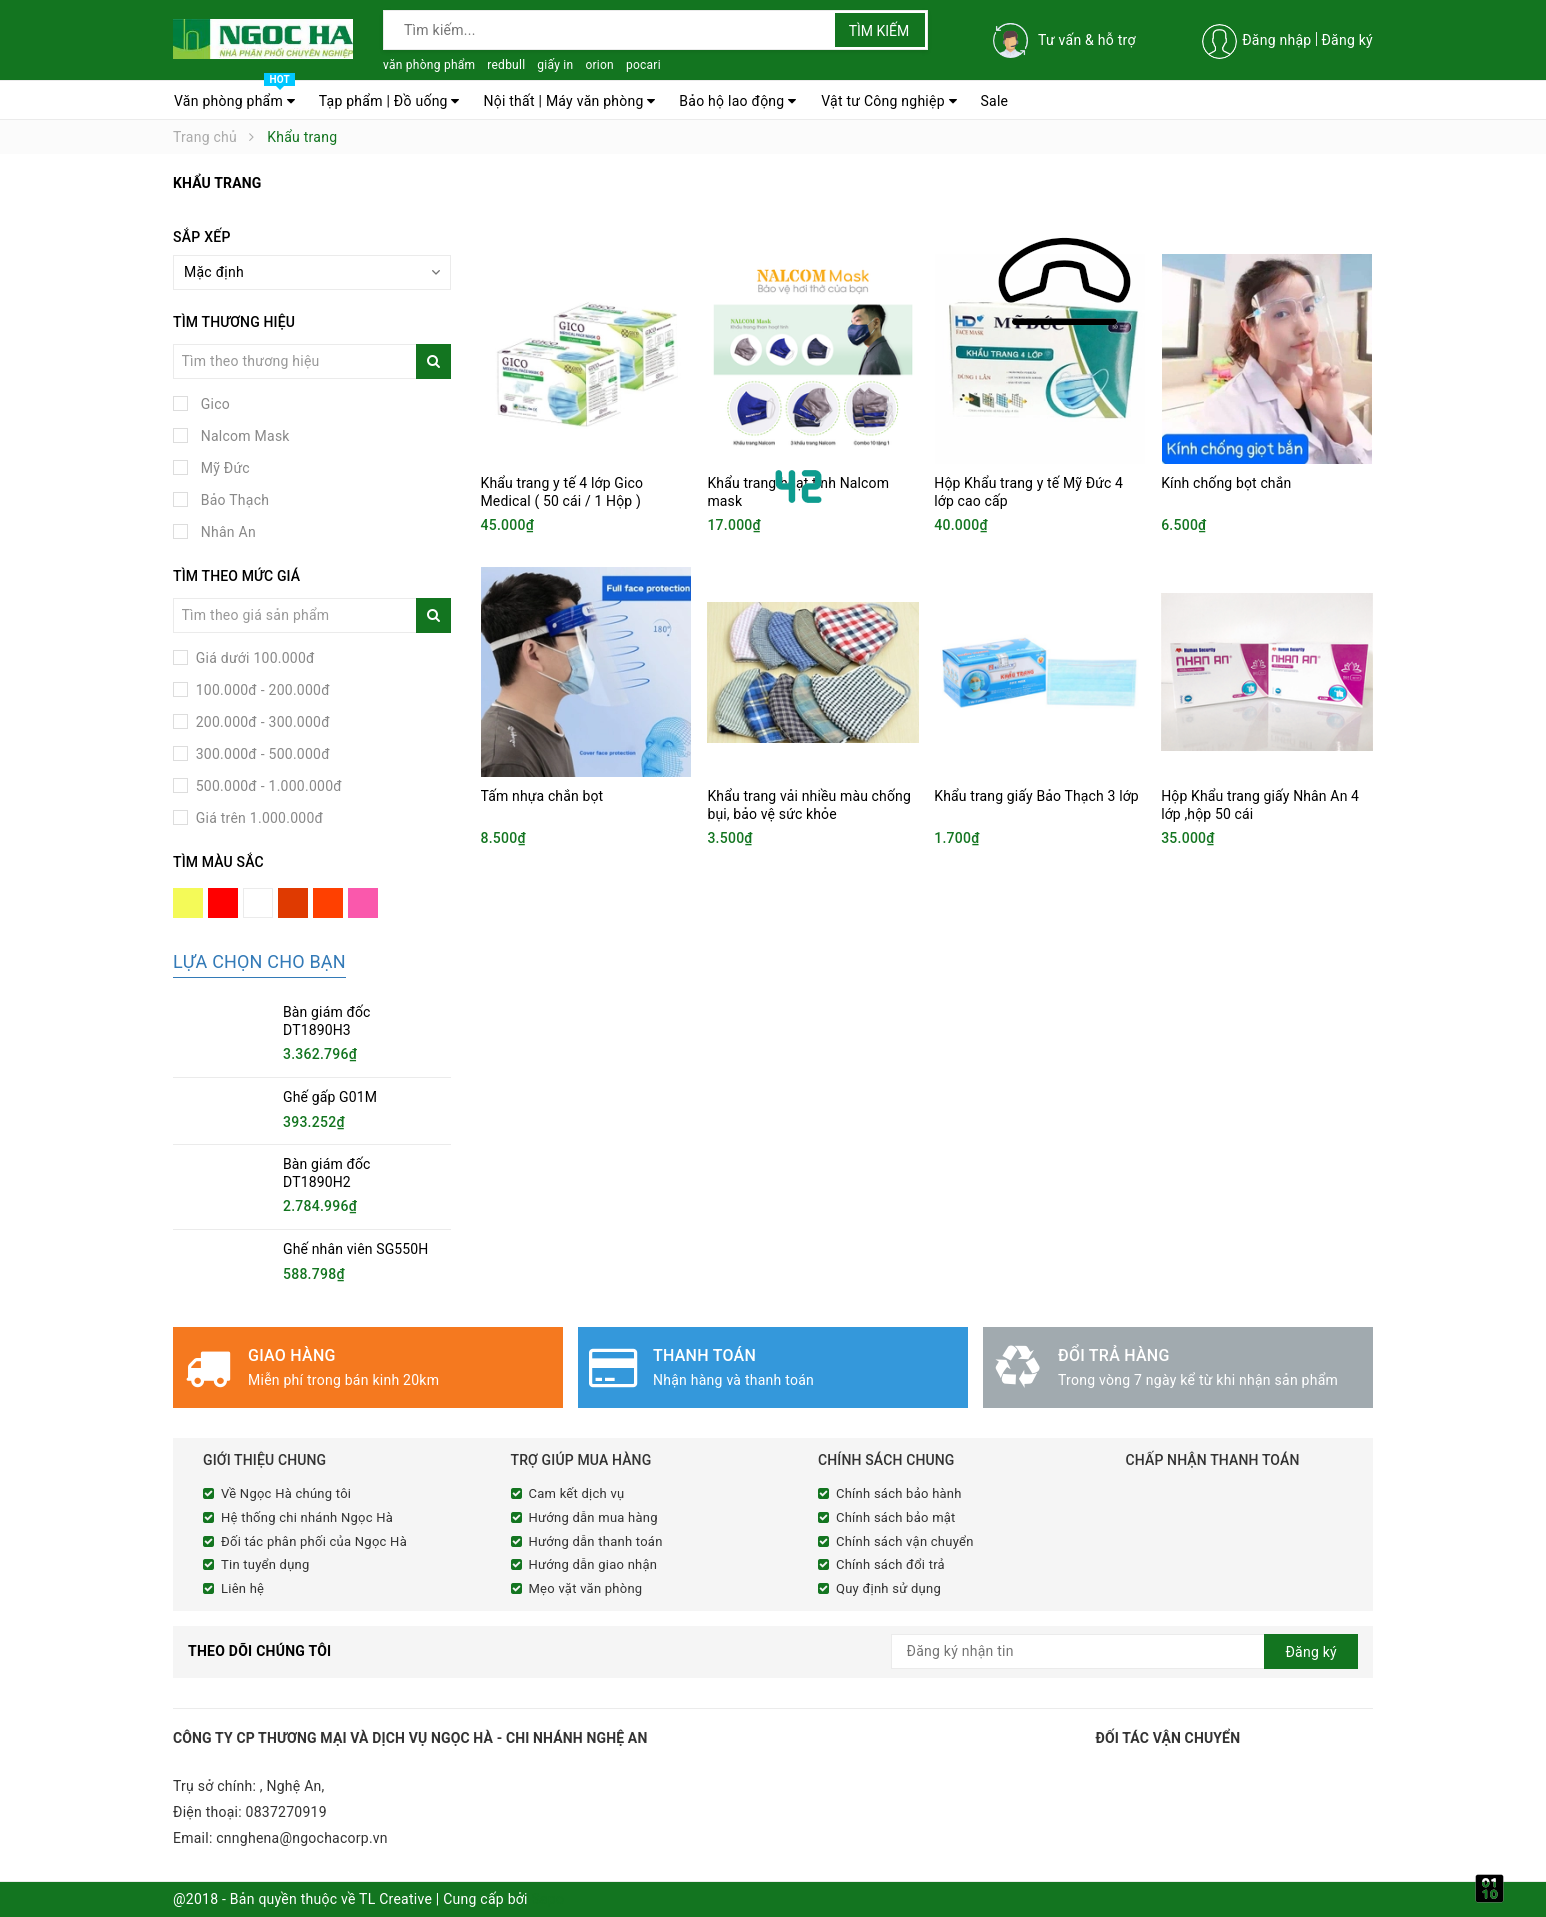 The height and width of the screenshot is (1917, 1546). I want to click on end or hang up a call, so click(1064, 281).